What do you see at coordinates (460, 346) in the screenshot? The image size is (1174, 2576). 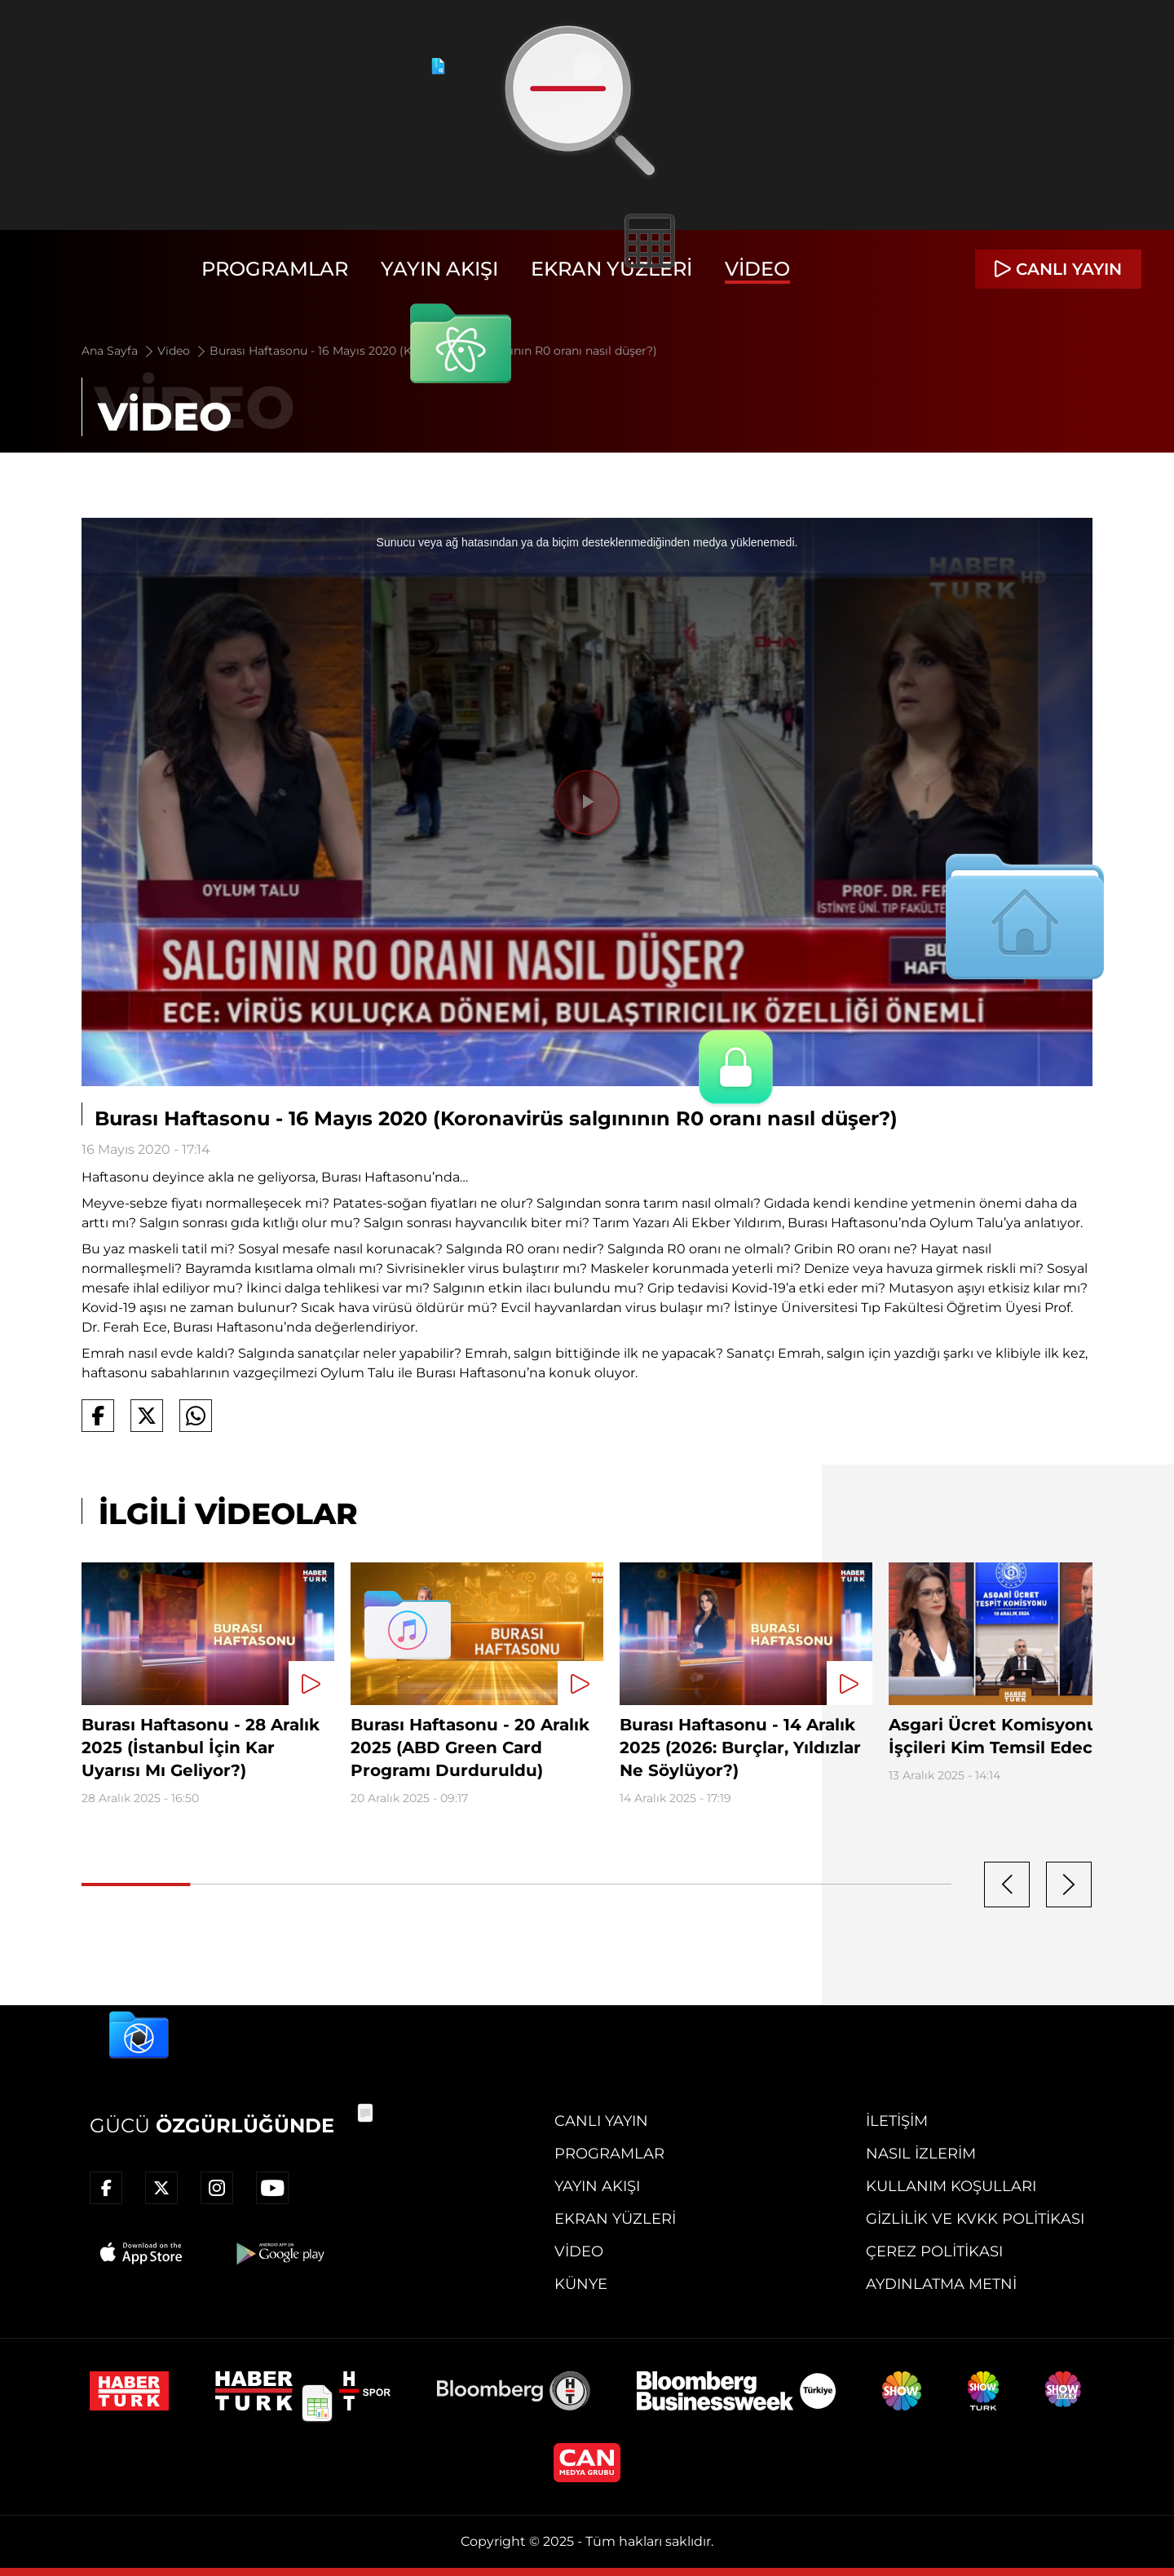 I see `open atom editor project folder` at bounding box center [460, 346].